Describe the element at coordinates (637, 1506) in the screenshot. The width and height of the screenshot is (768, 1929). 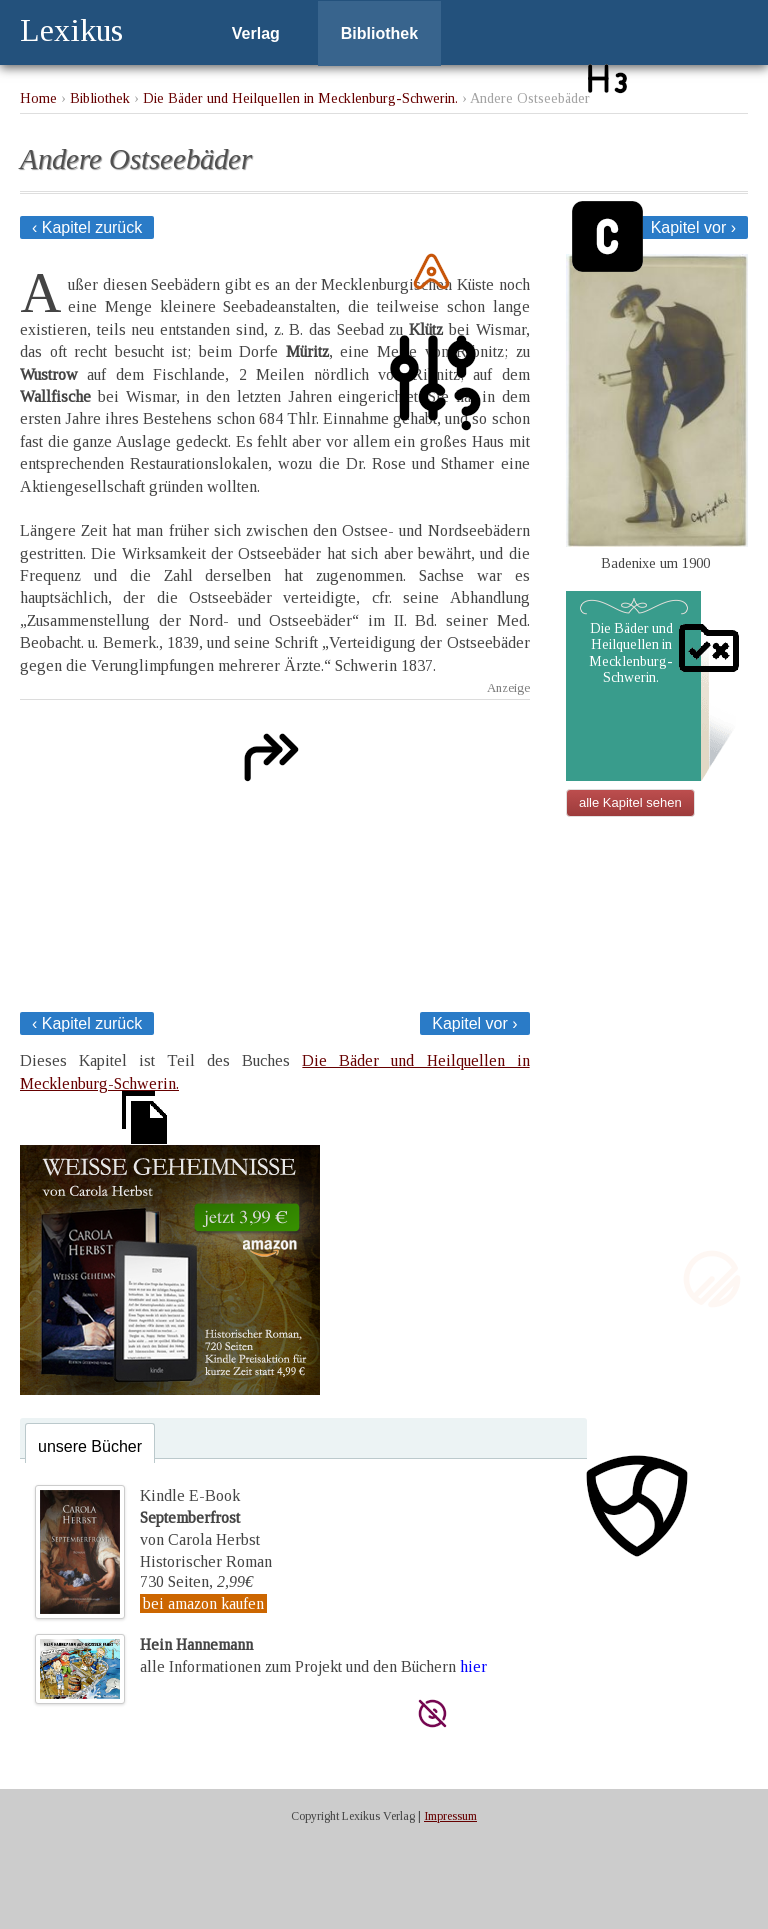
I see `NEM cryptocurrency logo` at that location.